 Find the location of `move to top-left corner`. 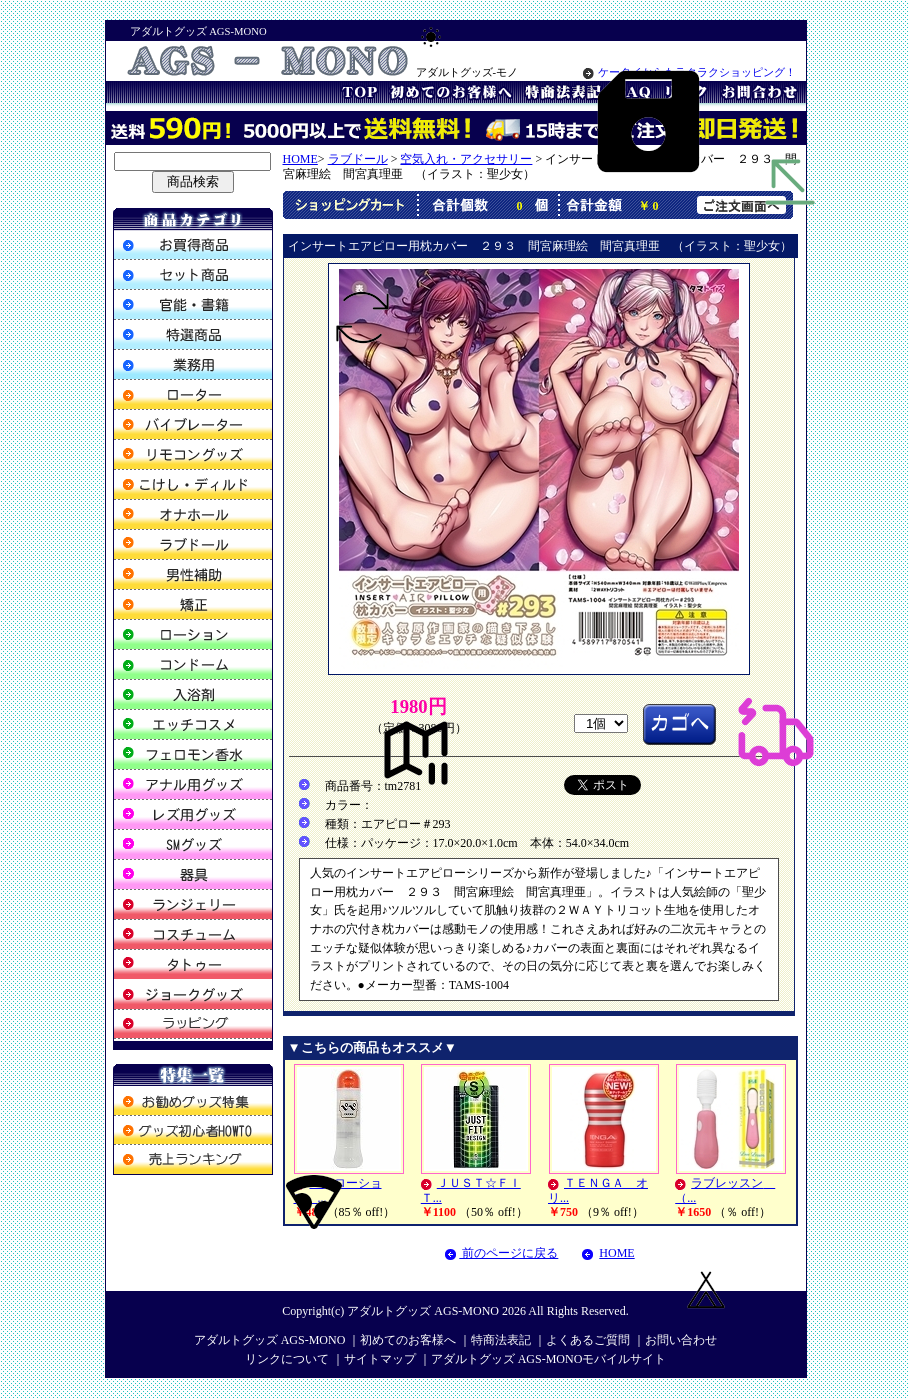

move to top-left corner is located at coordinates (788, 182).